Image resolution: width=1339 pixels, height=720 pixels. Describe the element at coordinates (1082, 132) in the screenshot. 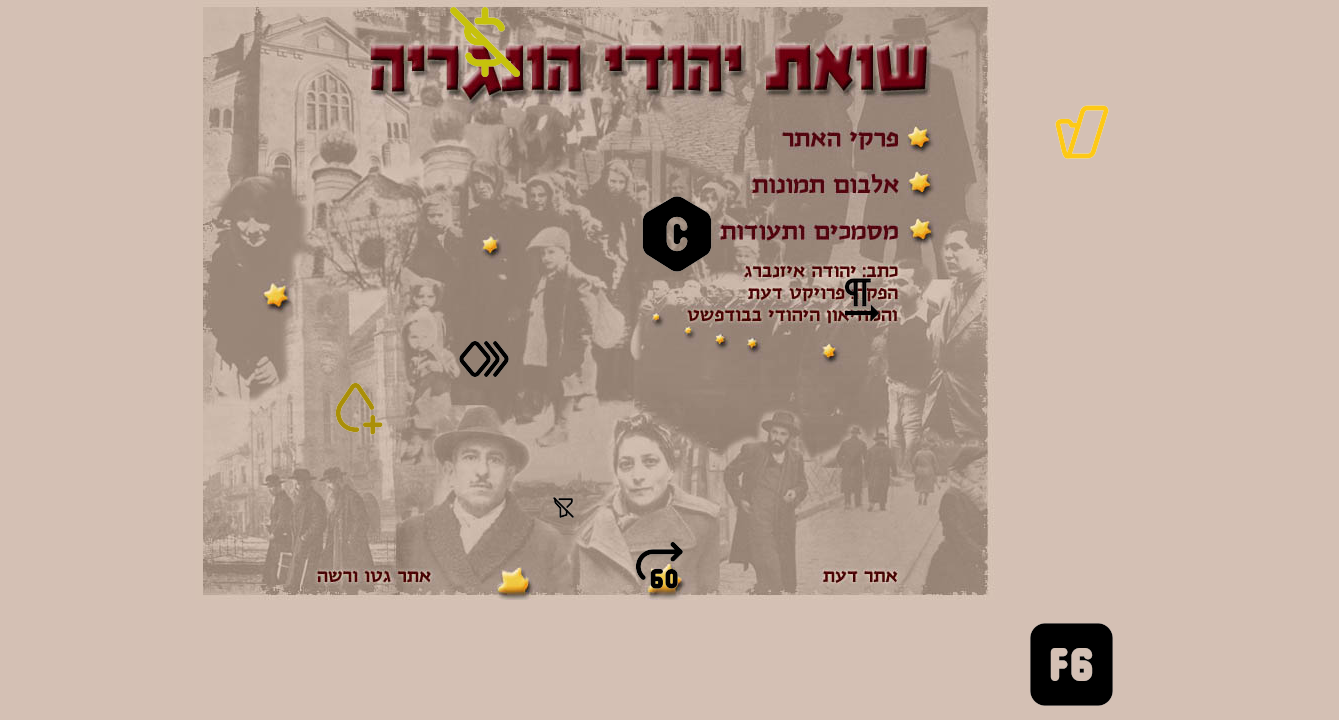

I see `open kbin social platform` at that location.